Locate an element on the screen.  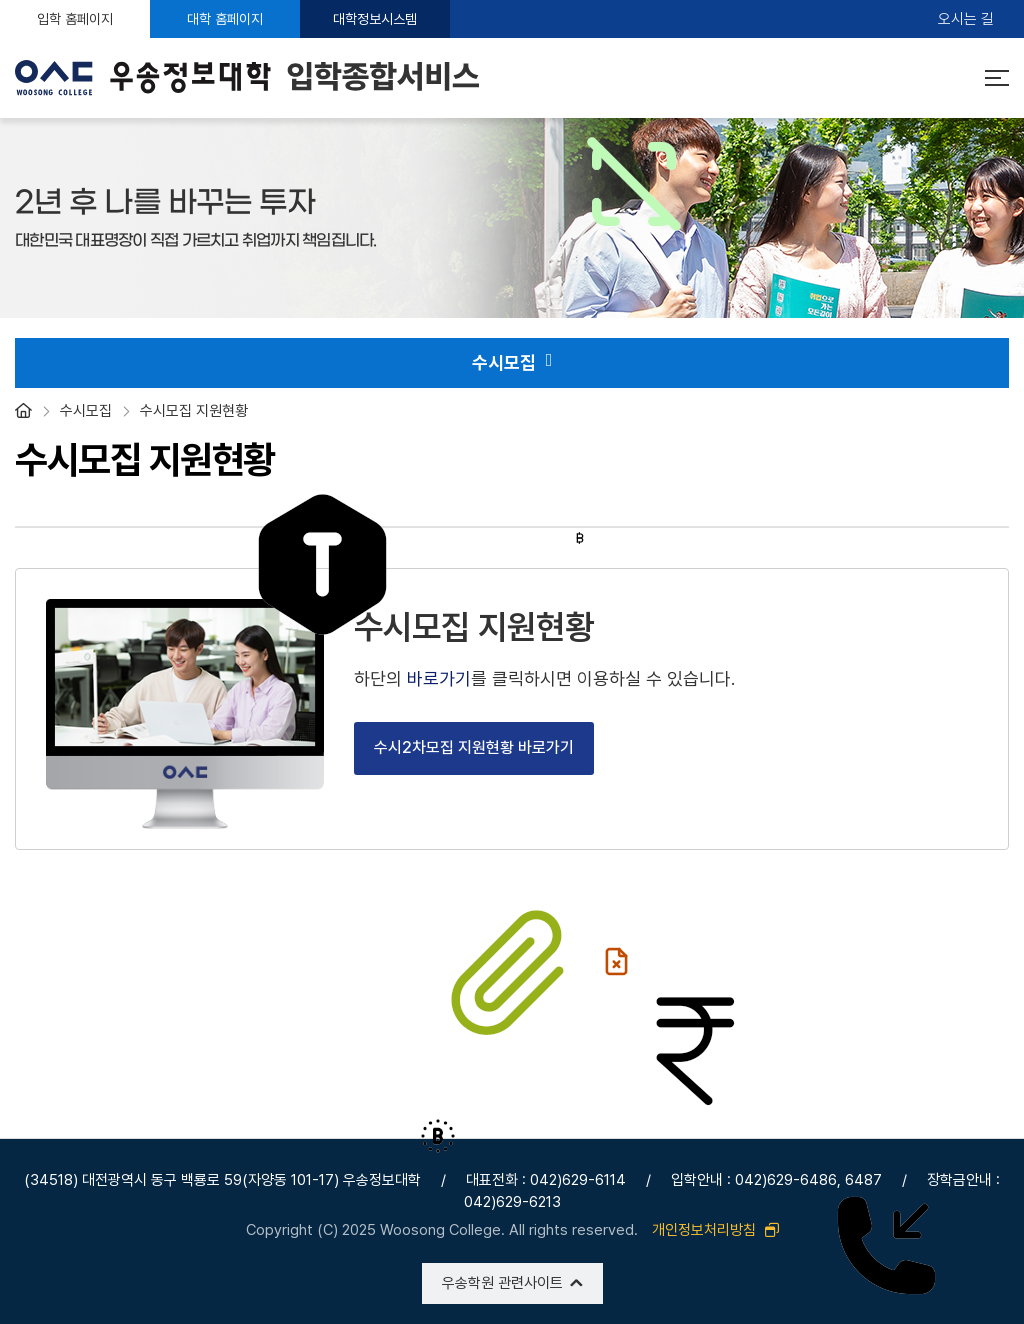
indicates bold text formatting option is located at coordinates (438, 1136).